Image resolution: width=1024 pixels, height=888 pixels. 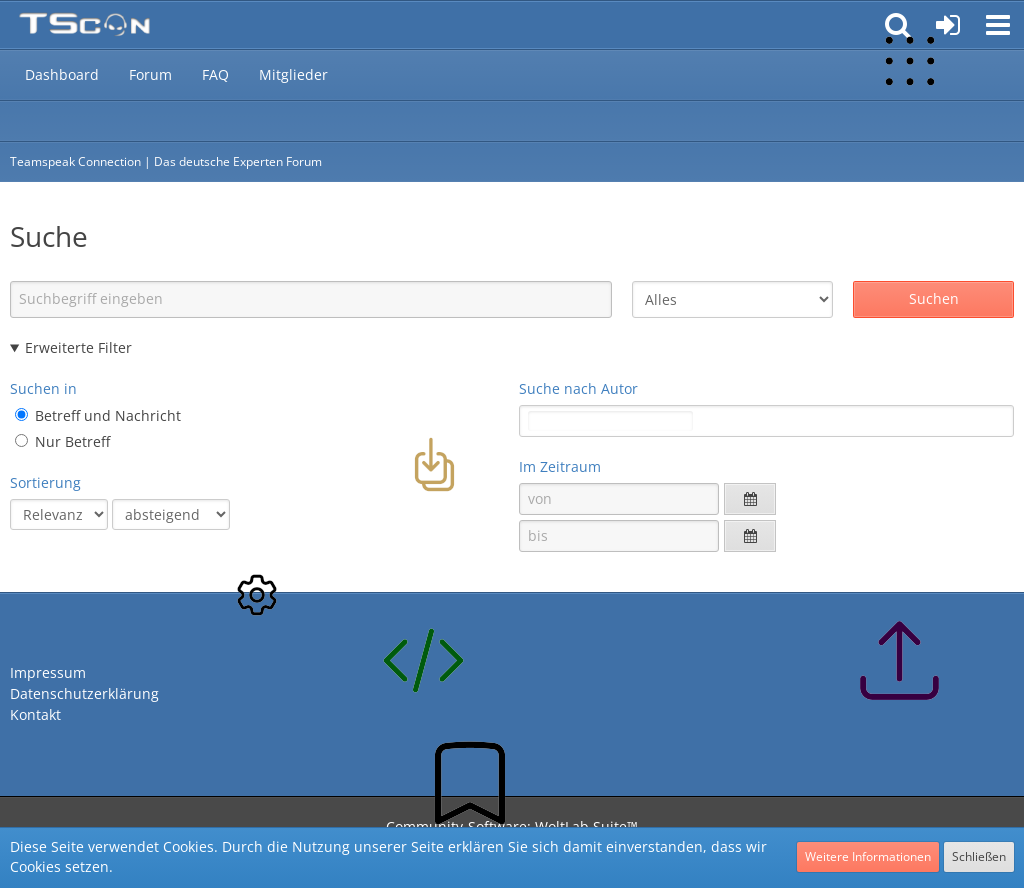 What do you see at coordinates (423, 660) in the screenshot?
I see `view or edit source code` at bounding box center [423, 660].